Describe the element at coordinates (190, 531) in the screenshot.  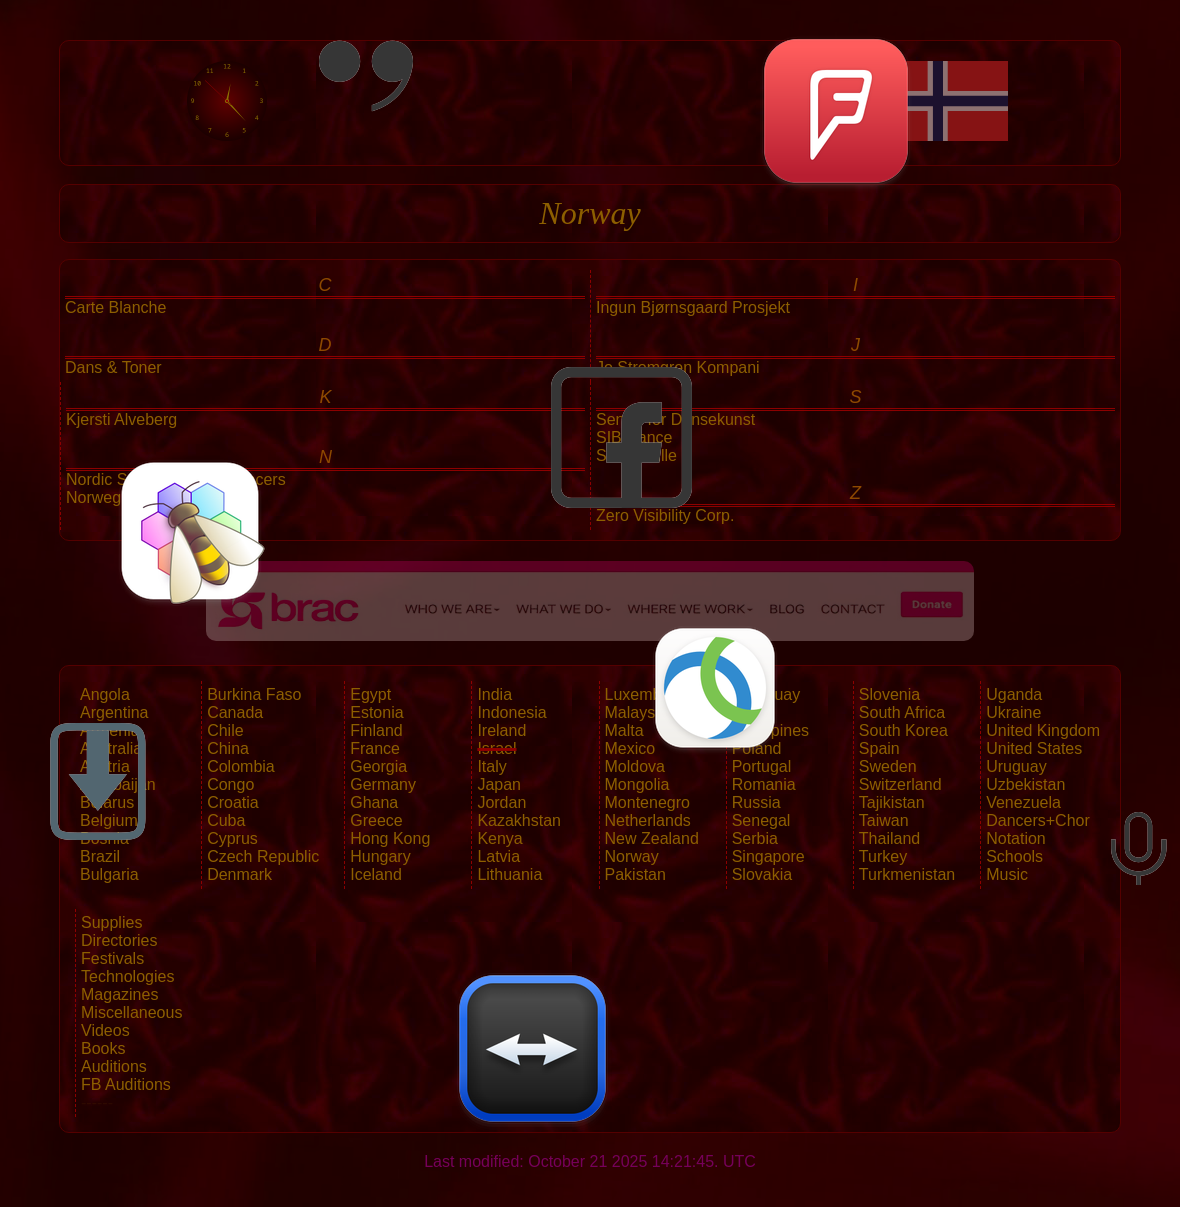
I see `open beeref reference image board app` at that location.